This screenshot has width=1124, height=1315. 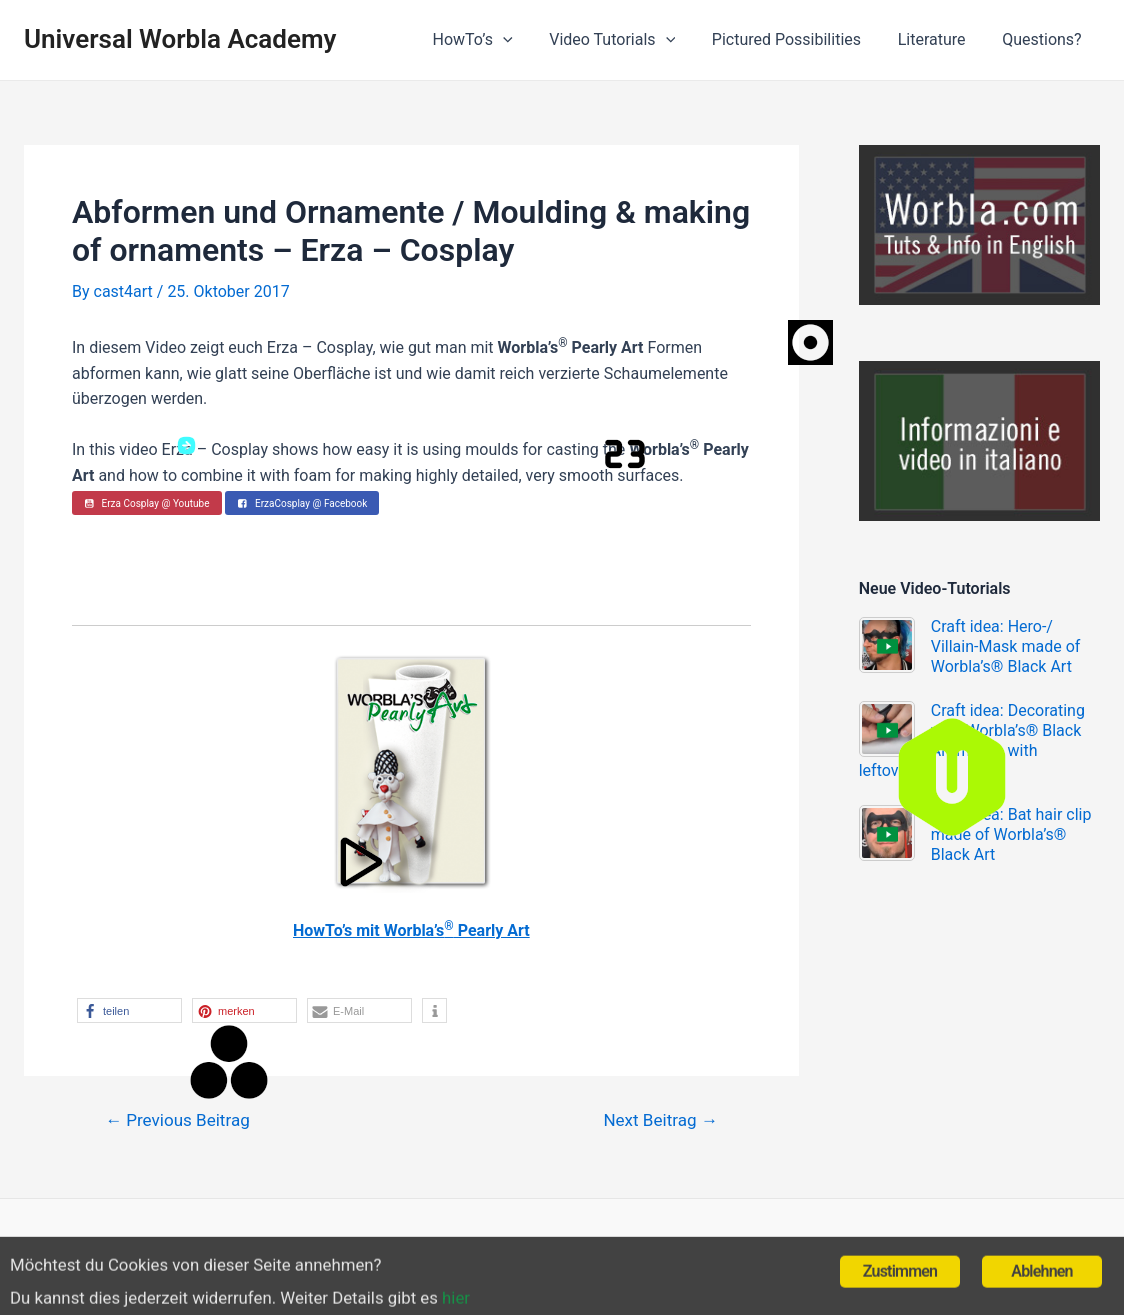 I want to click on indicates a user or username initial, so click(x=952, y=777).